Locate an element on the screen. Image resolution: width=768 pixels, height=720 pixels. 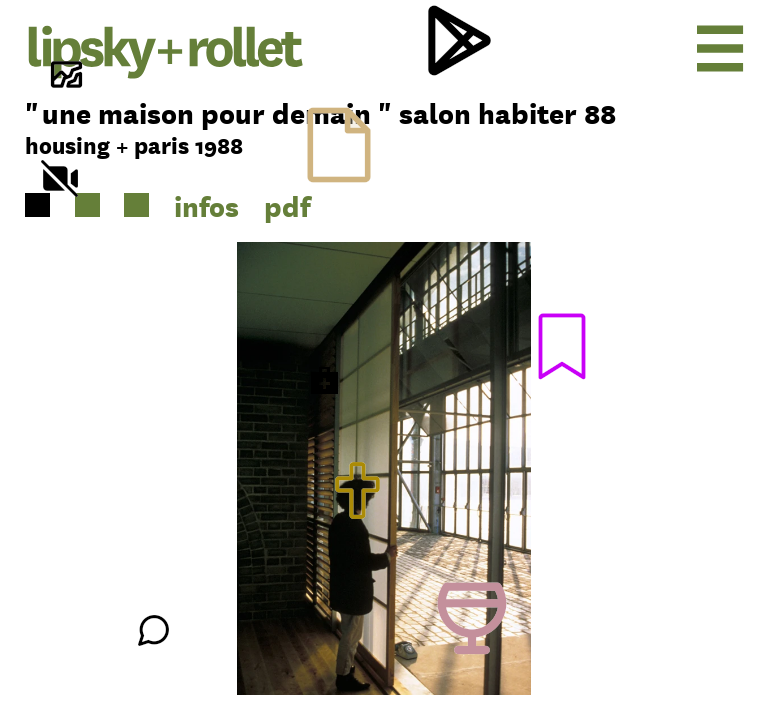
open google play store is located at coordinates (453, 40).